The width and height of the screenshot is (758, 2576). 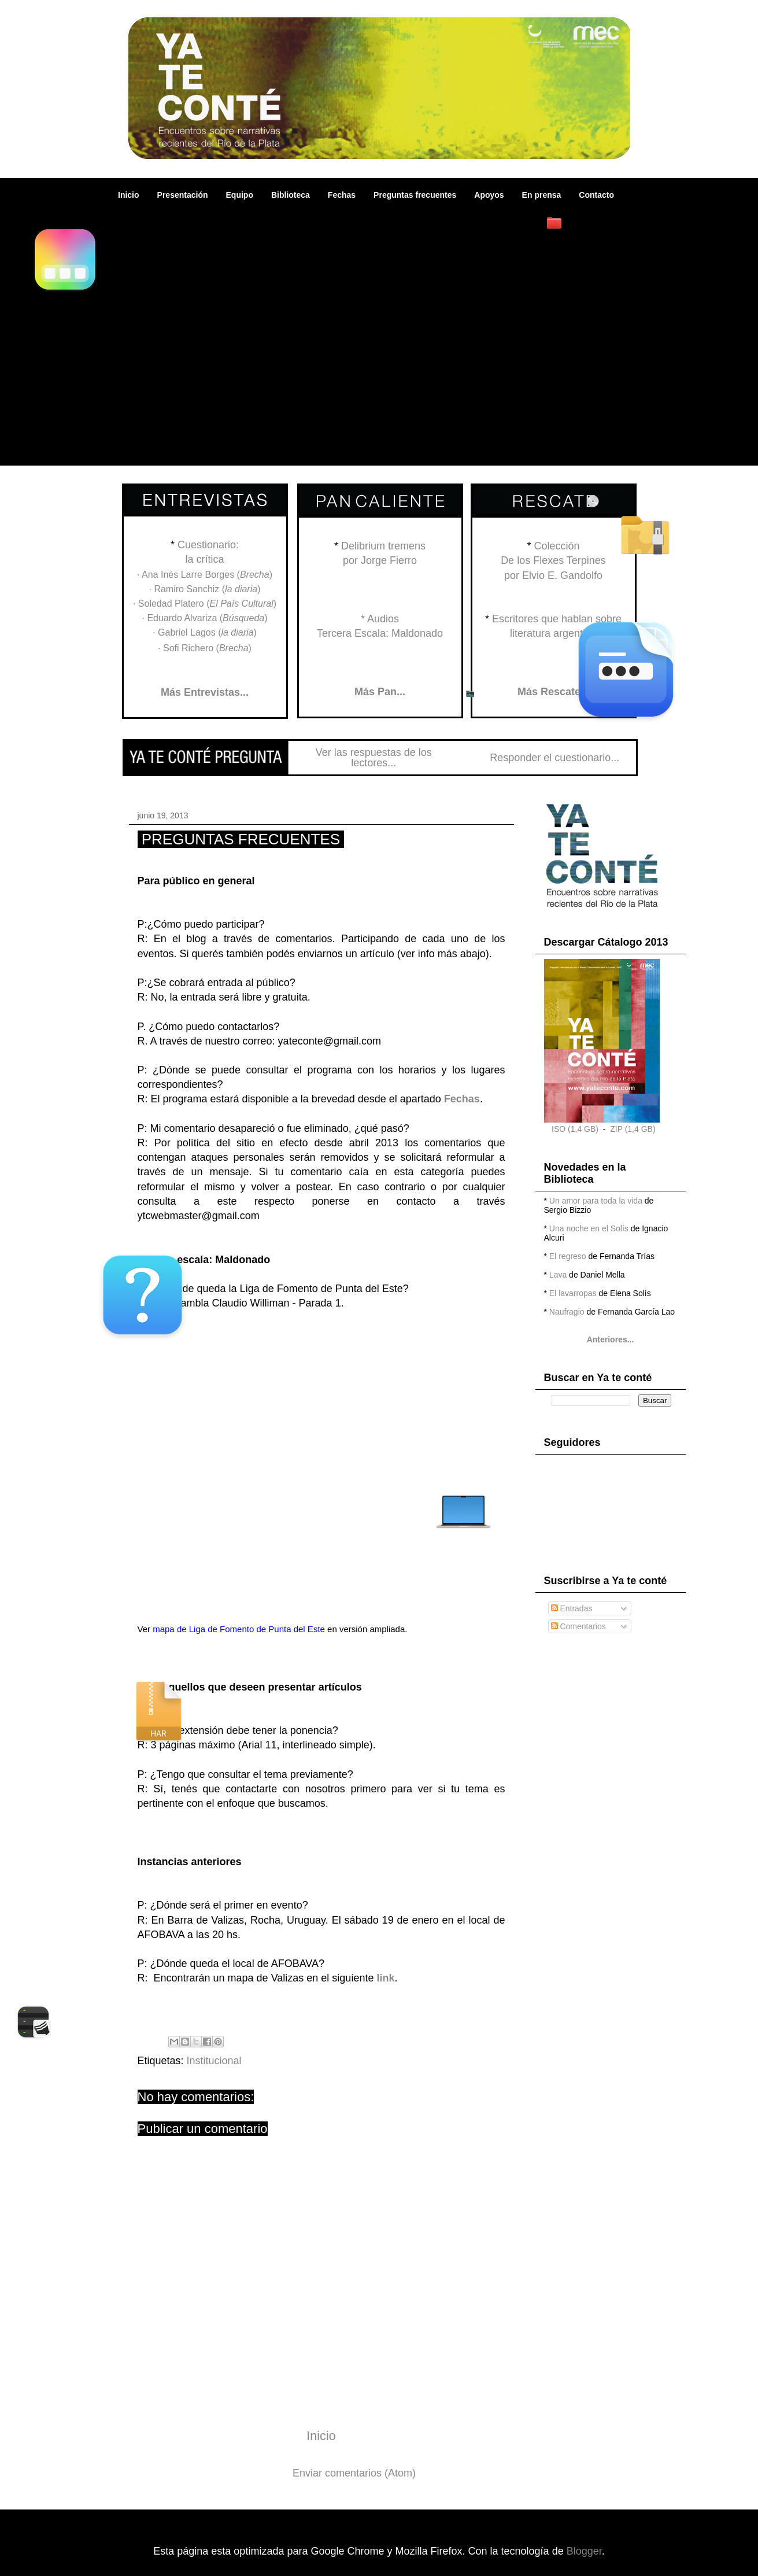 I want to click on represents this macbook air device in system settings, so click(x=463, y=1507).